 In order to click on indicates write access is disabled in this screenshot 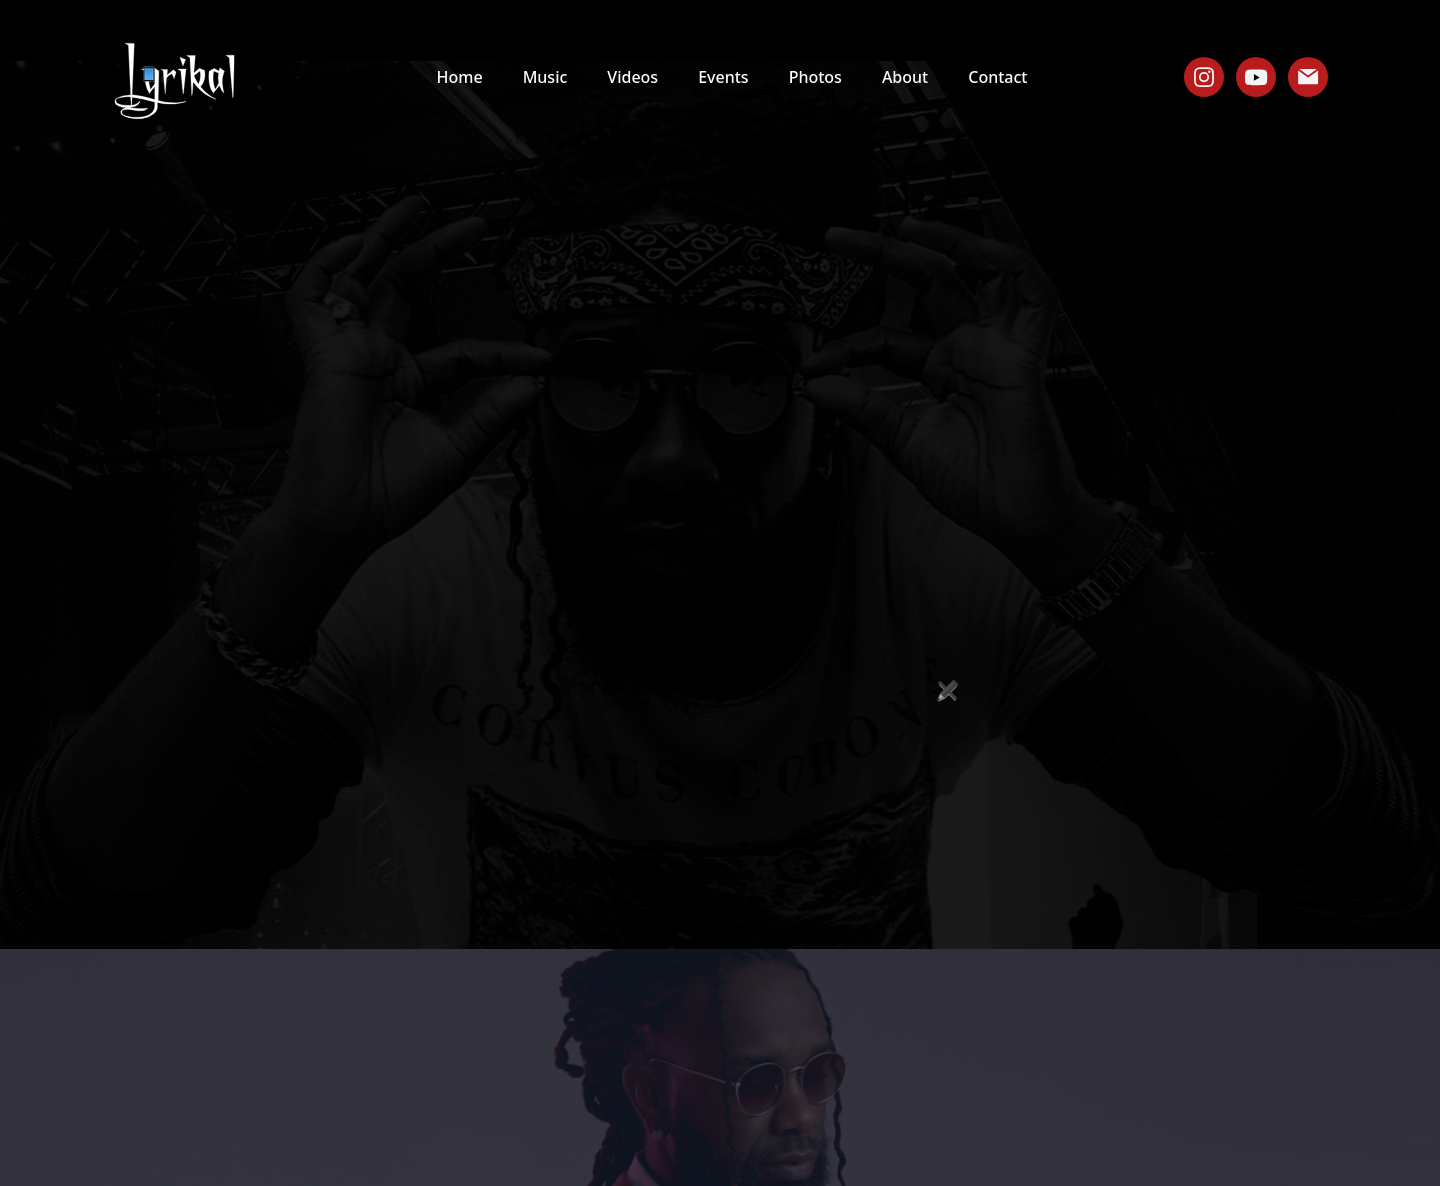, I will do `click(947, 690)`.